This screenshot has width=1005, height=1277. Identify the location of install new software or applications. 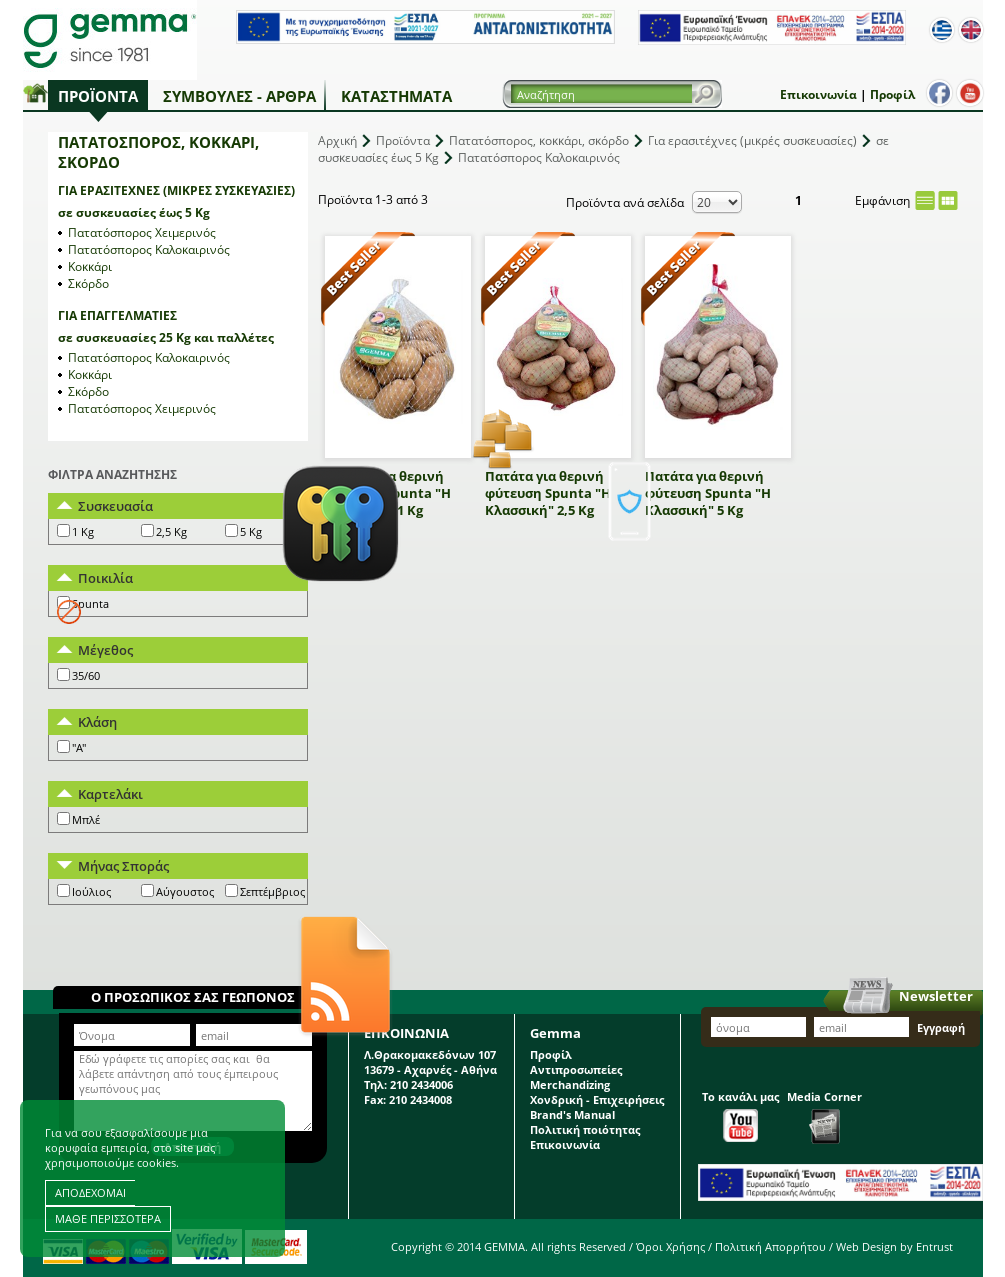
(501, 435).